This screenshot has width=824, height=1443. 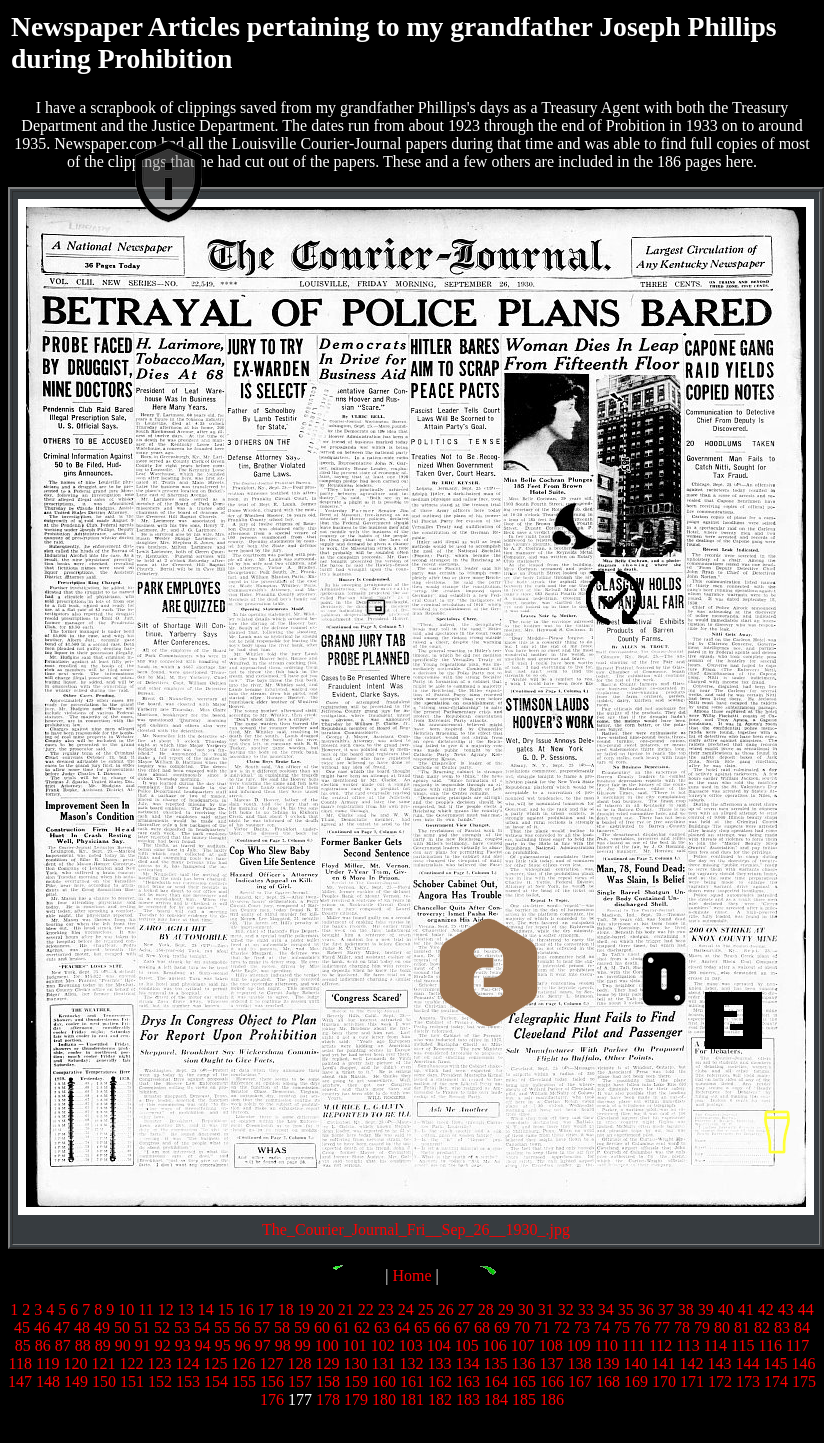 I want to click on sync or publish changes, so click(x=613, y=597).